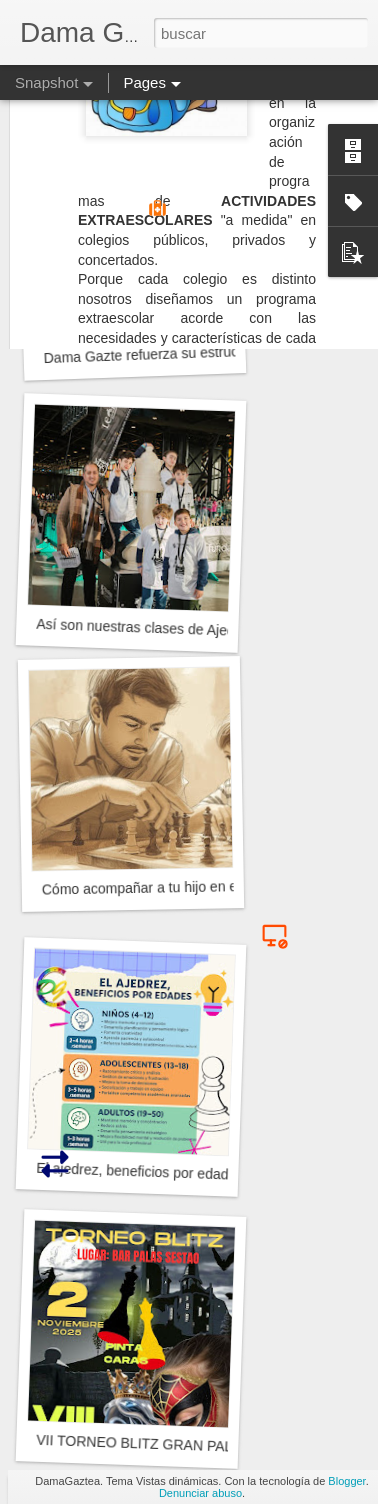  Describe the element at coordinates (157, 208) in the screenshot. I see `access health or medical services` at that location.